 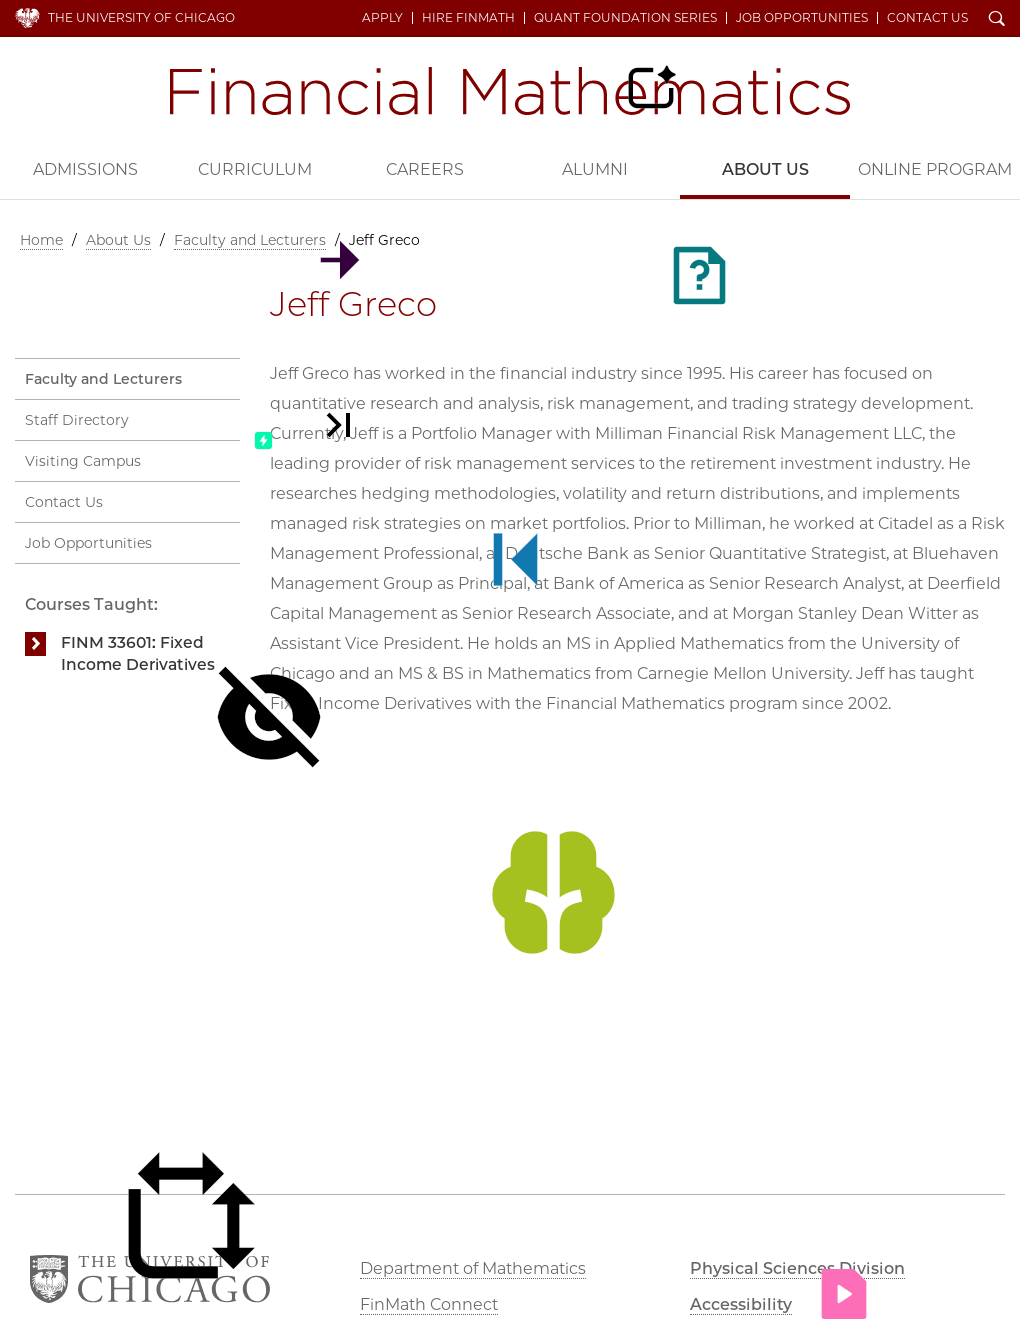 I want to click on unknown or unrecognized file type, so click(x=699, y=275).